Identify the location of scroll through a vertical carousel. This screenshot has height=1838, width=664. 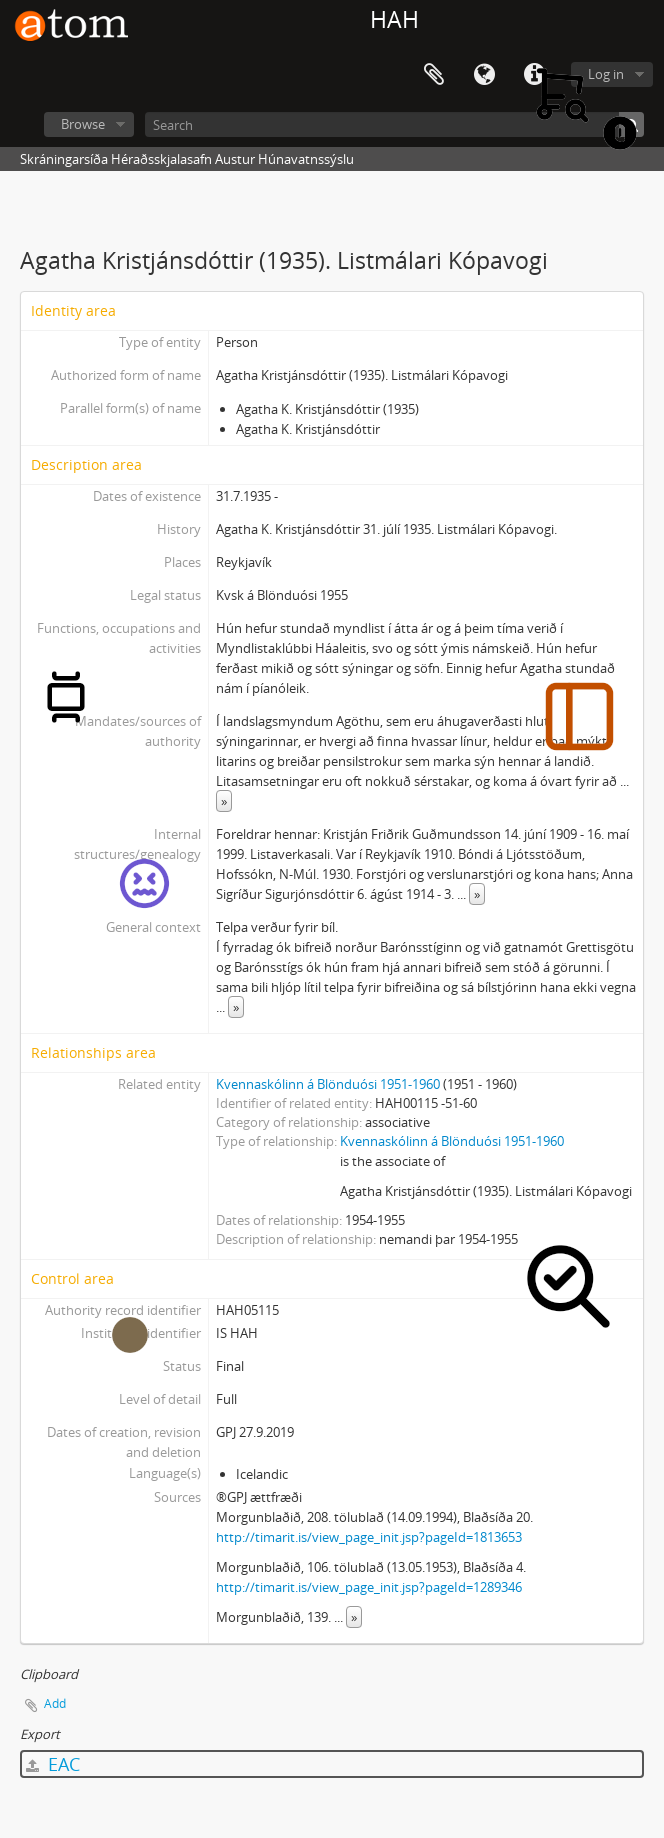
(66, 697).